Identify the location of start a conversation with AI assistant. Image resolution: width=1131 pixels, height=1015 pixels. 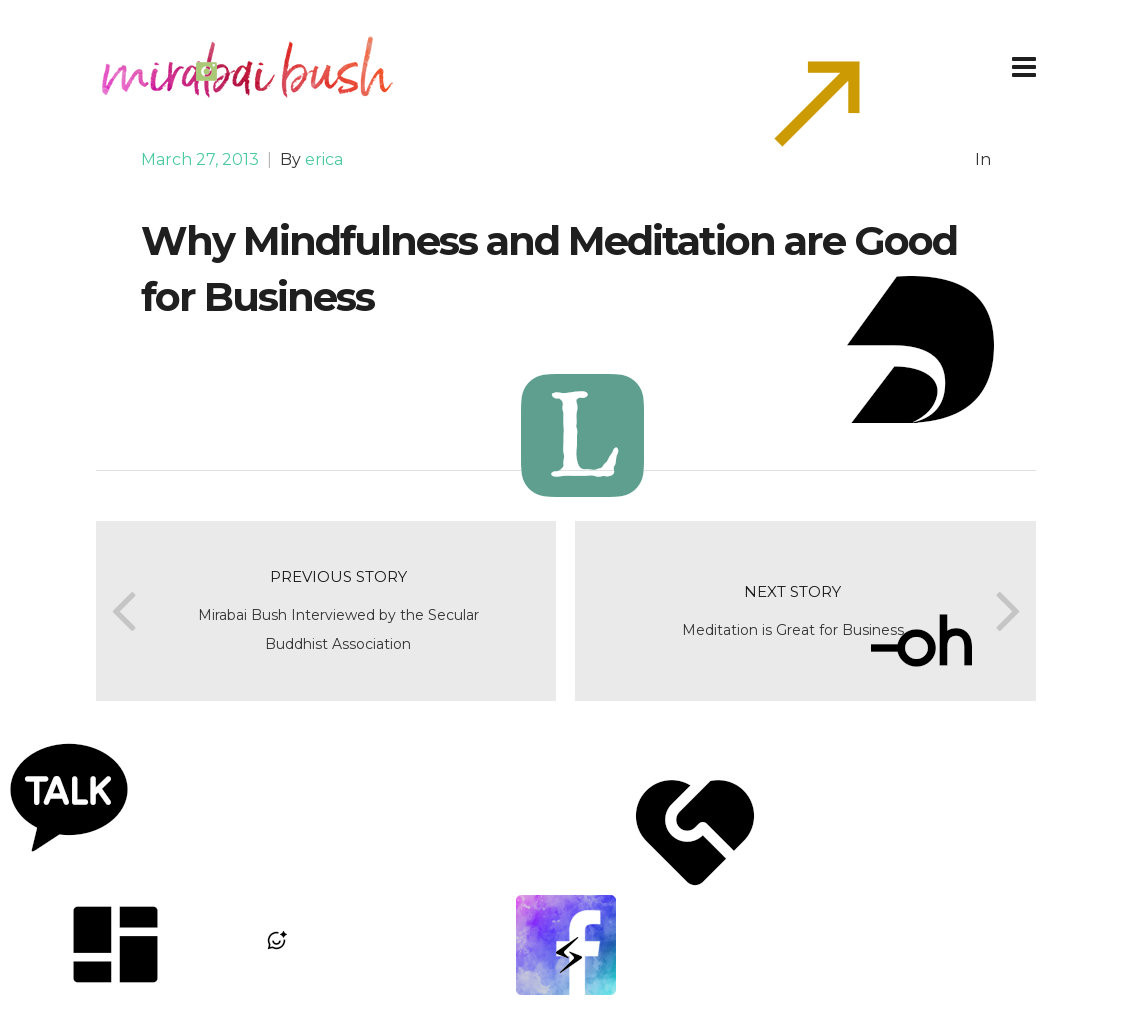
(276, 940).